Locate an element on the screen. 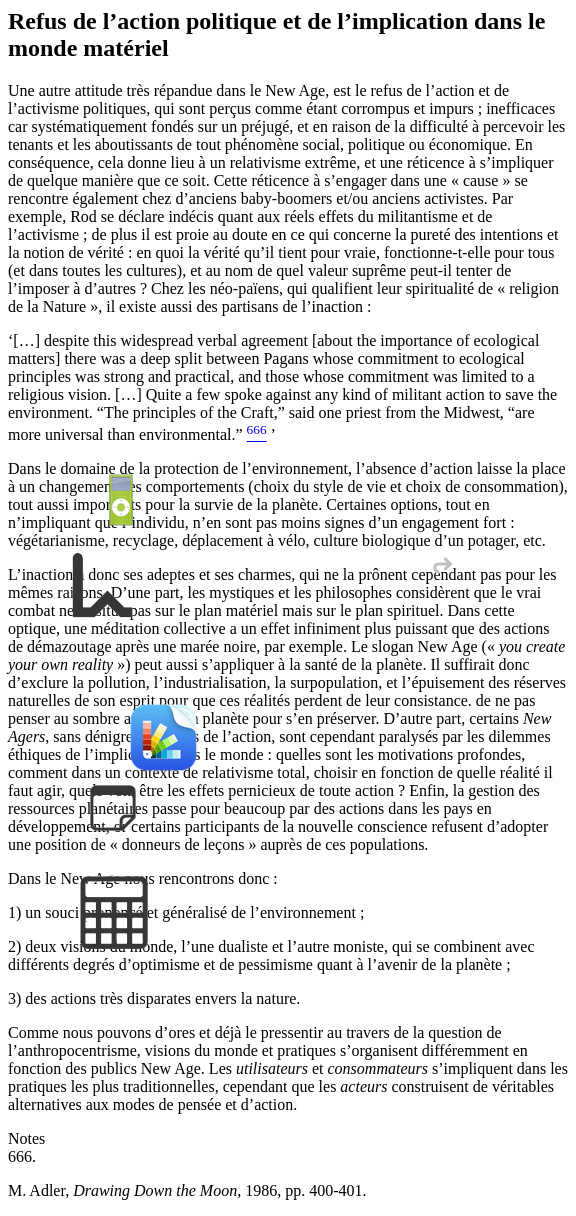  iPod nano device in green color is located at coordinates (121, 500).